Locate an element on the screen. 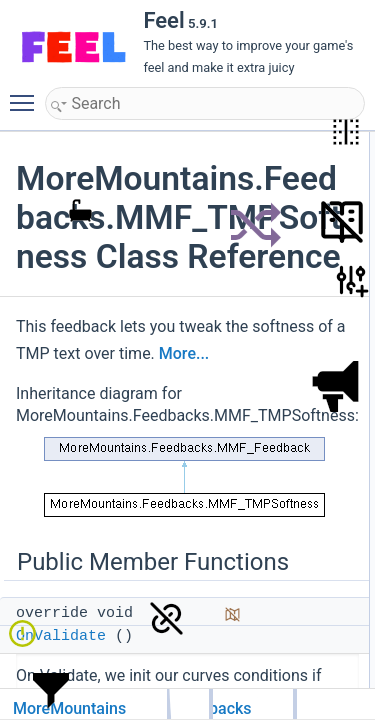  map view is currently disabled is located at coordinates (232, 614).